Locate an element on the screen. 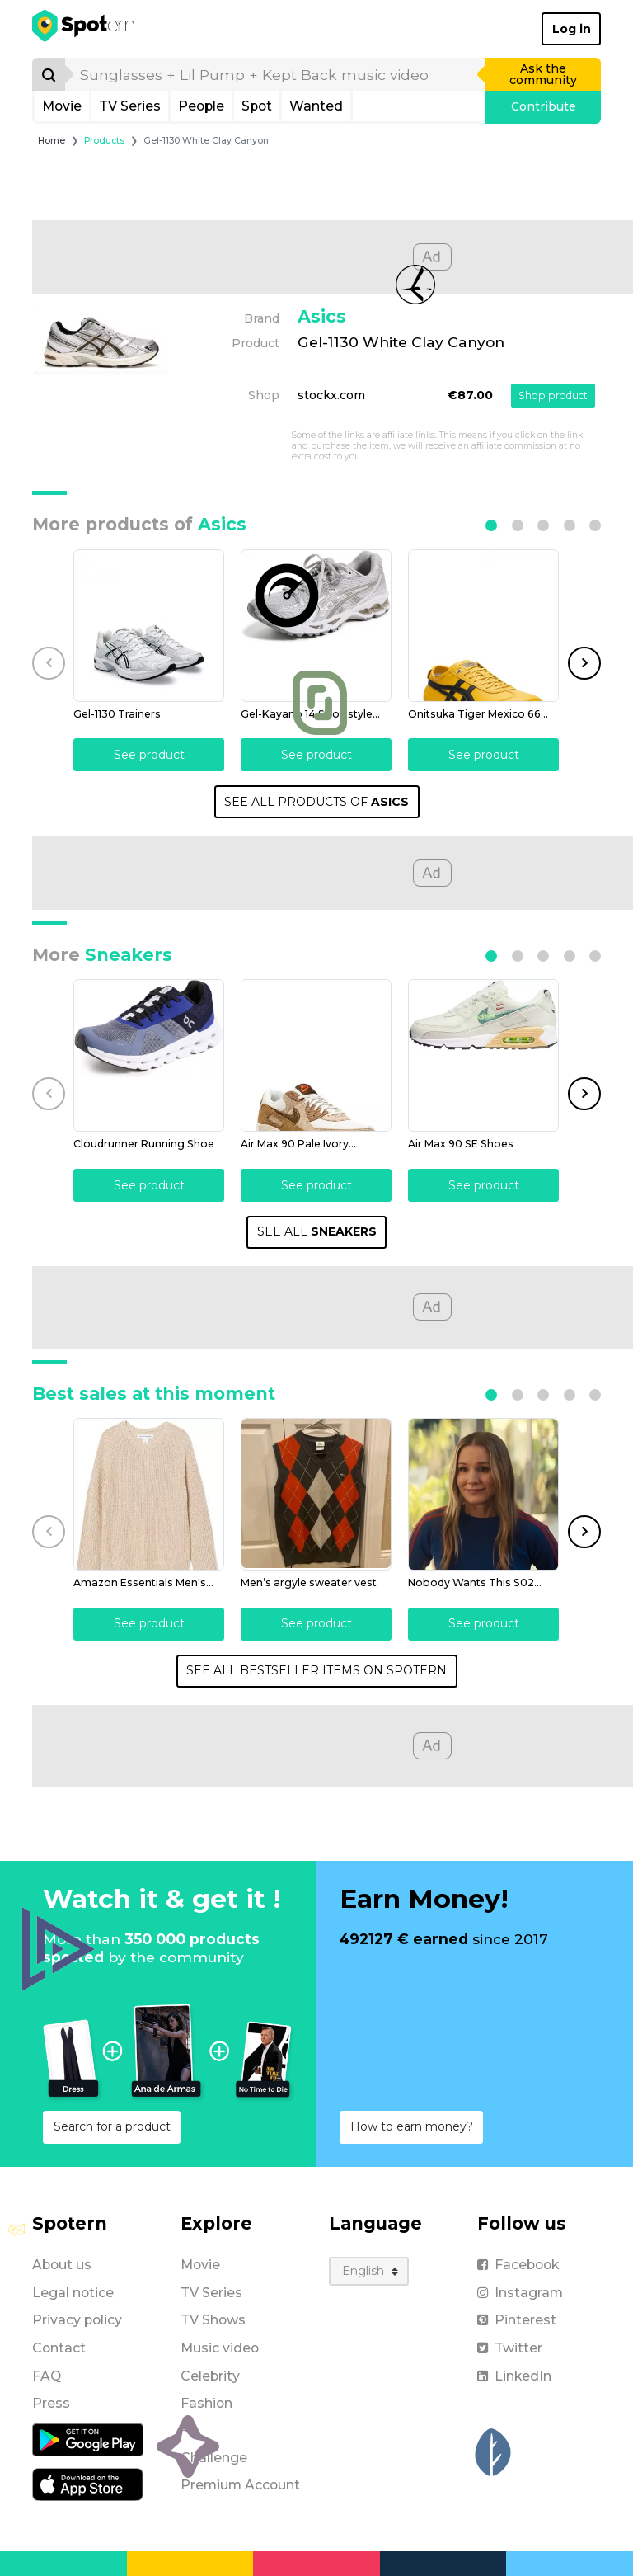 This screenshot has height=2576, width=633. checkio coding platform logo is located at coordinates (16, 2230).